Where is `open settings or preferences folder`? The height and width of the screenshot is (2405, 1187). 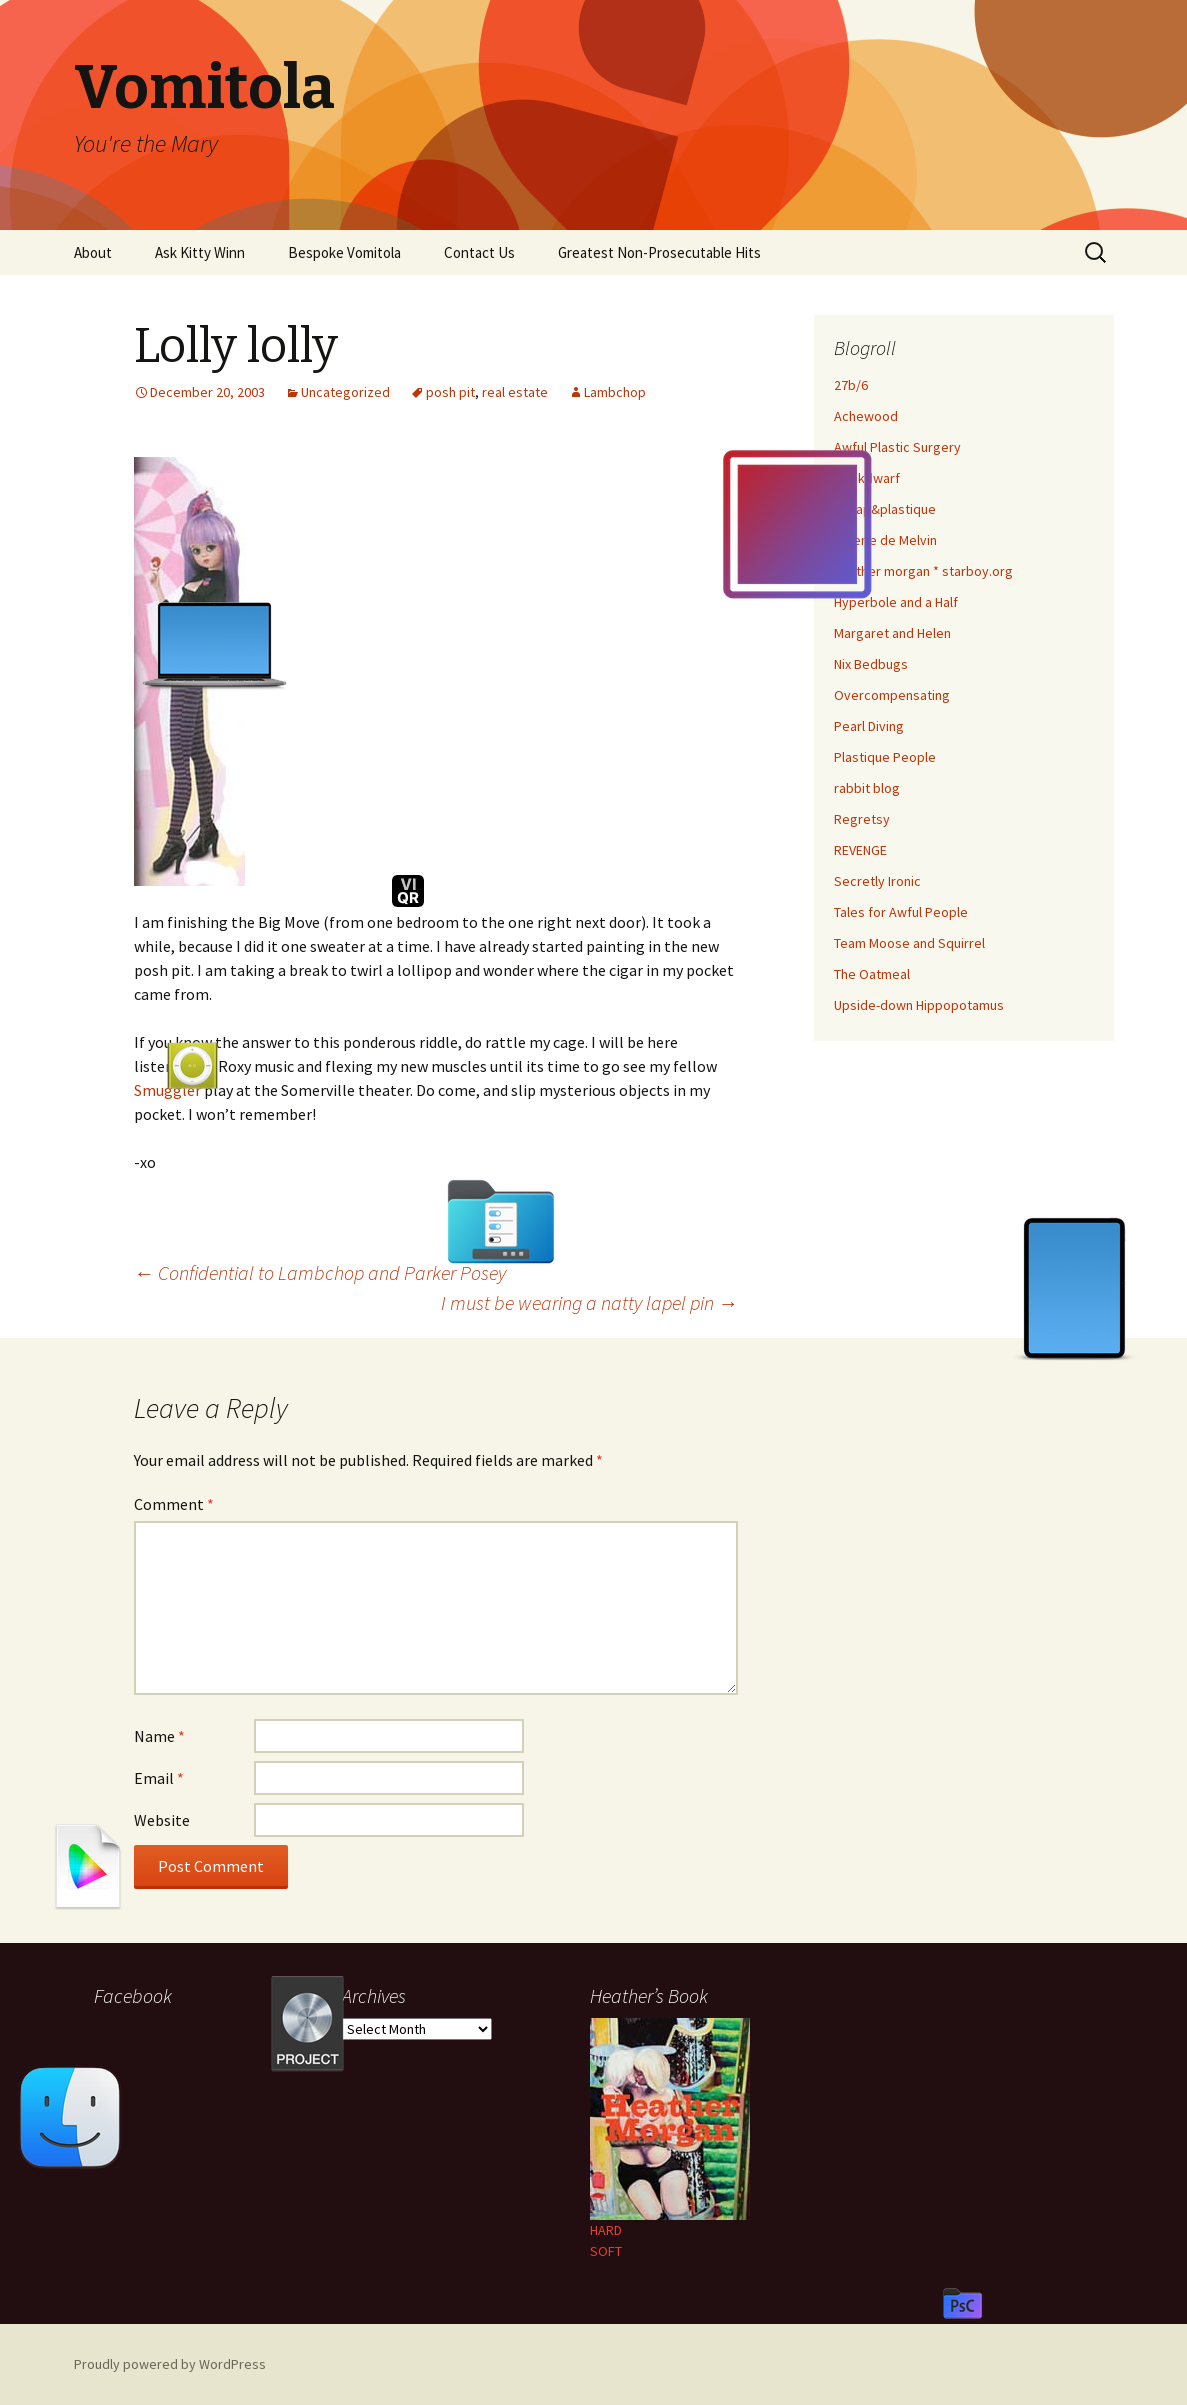
open settings or preferences folder is located at coordinates (500, 1224).